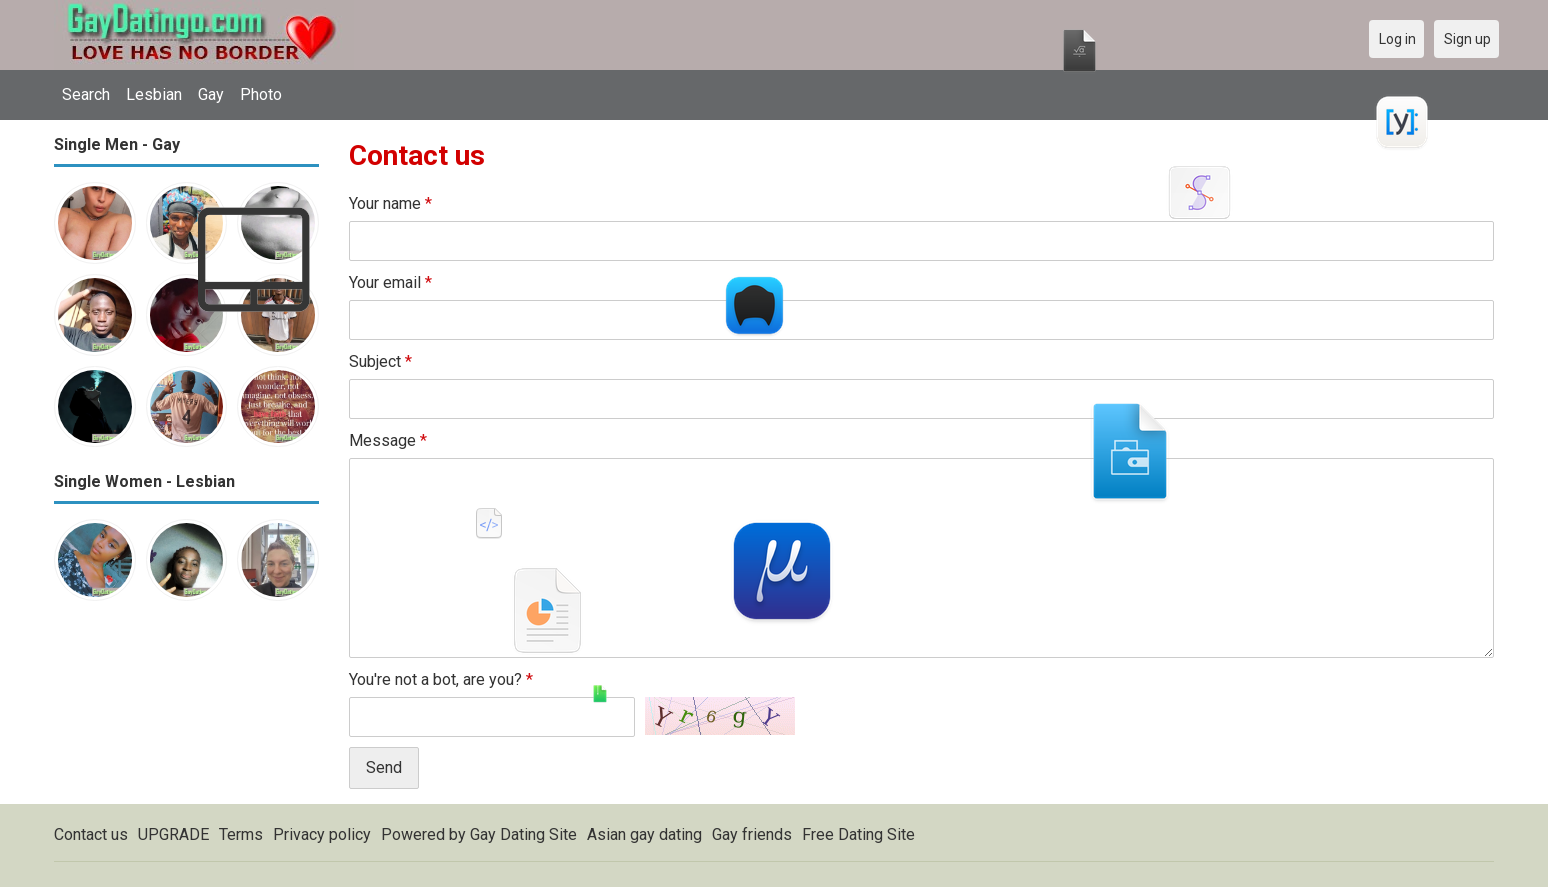 This screenshot has height=887, width=1548. Describe the element at coordinates (257, 259) in the screenshot. I see `touchpad or trackpad input device` at that location.